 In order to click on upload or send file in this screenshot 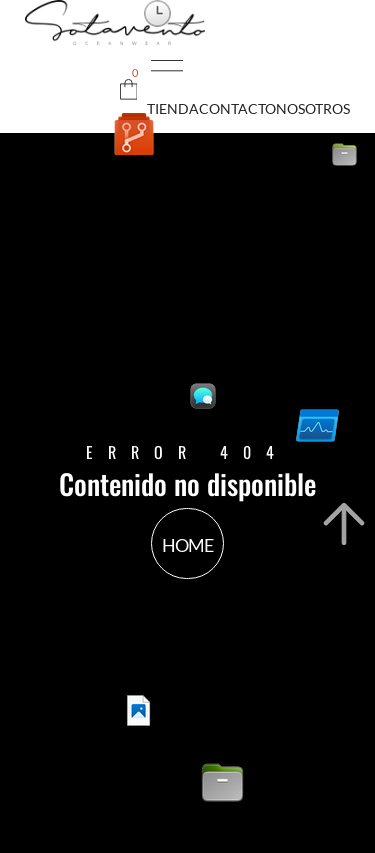, I will do `click(344, 524)`.